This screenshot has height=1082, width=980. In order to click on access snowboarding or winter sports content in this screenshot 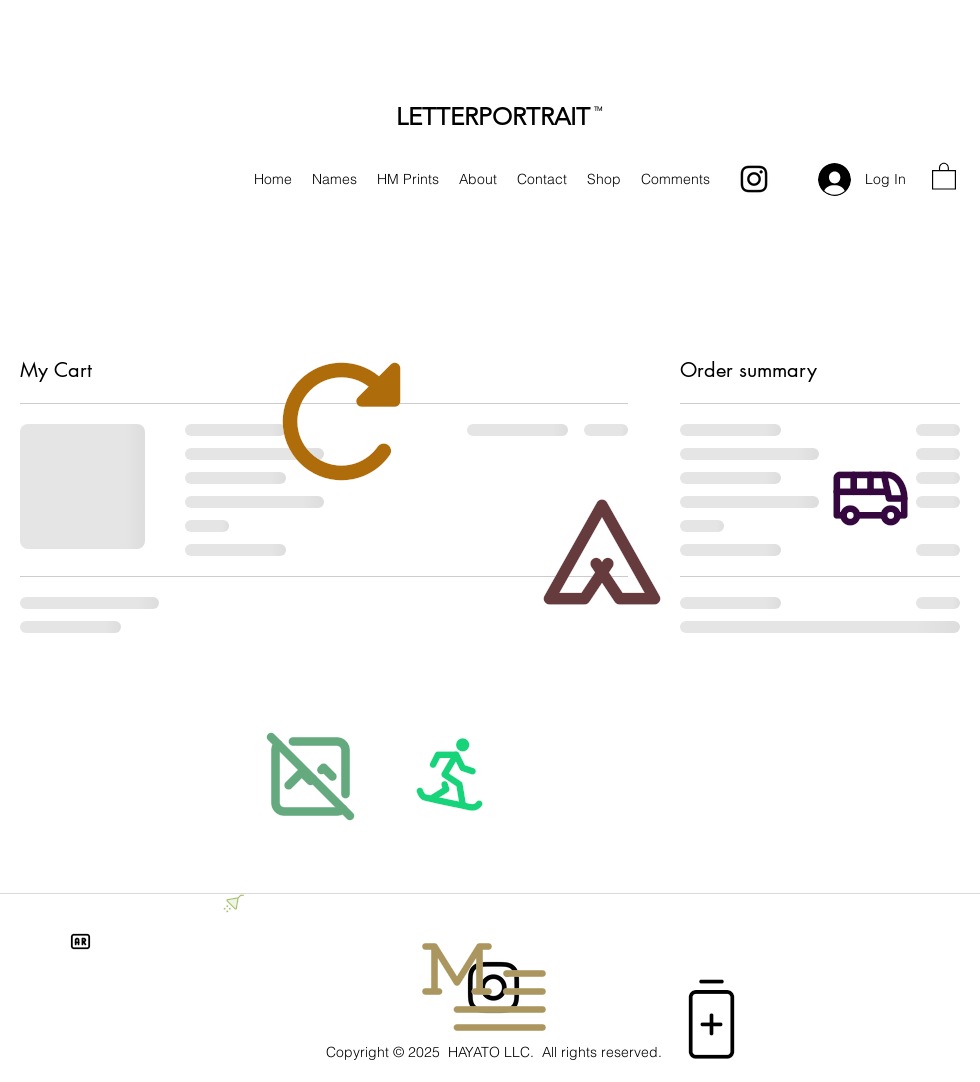, I will do `click(449, 774)`.